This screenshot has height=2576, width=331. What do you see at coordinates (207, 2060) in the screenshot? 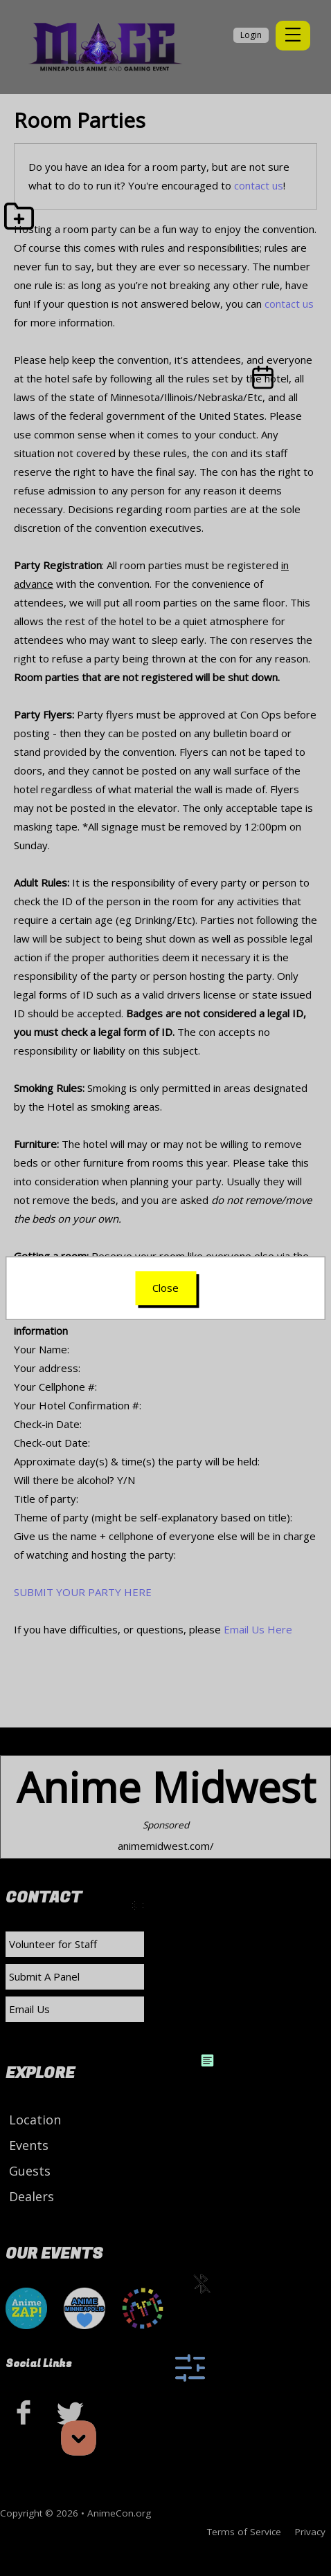
I see `align text to the left` at bounding box center [207, 2060].